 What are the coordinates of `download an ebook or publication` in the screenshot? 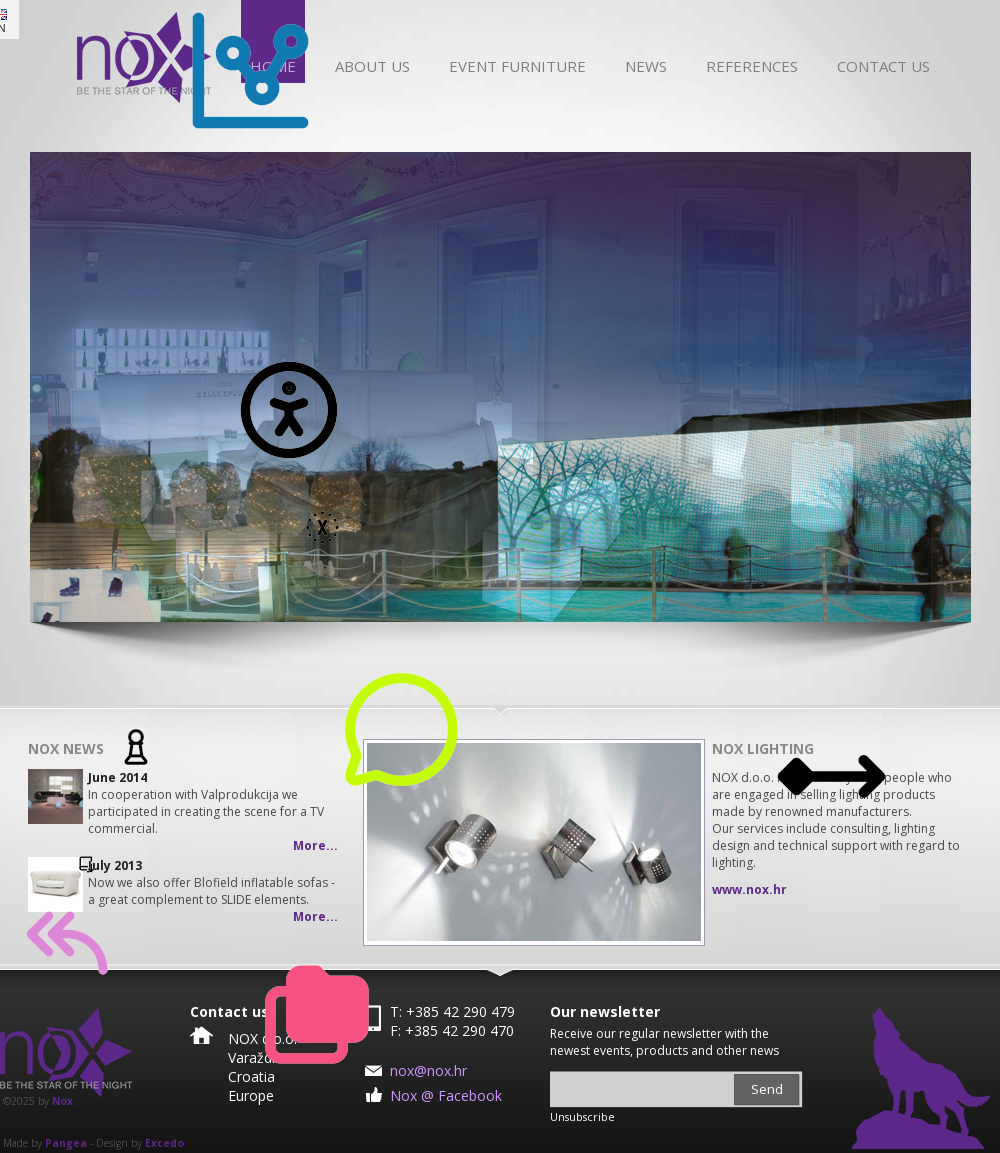 It's located at (86, 863).